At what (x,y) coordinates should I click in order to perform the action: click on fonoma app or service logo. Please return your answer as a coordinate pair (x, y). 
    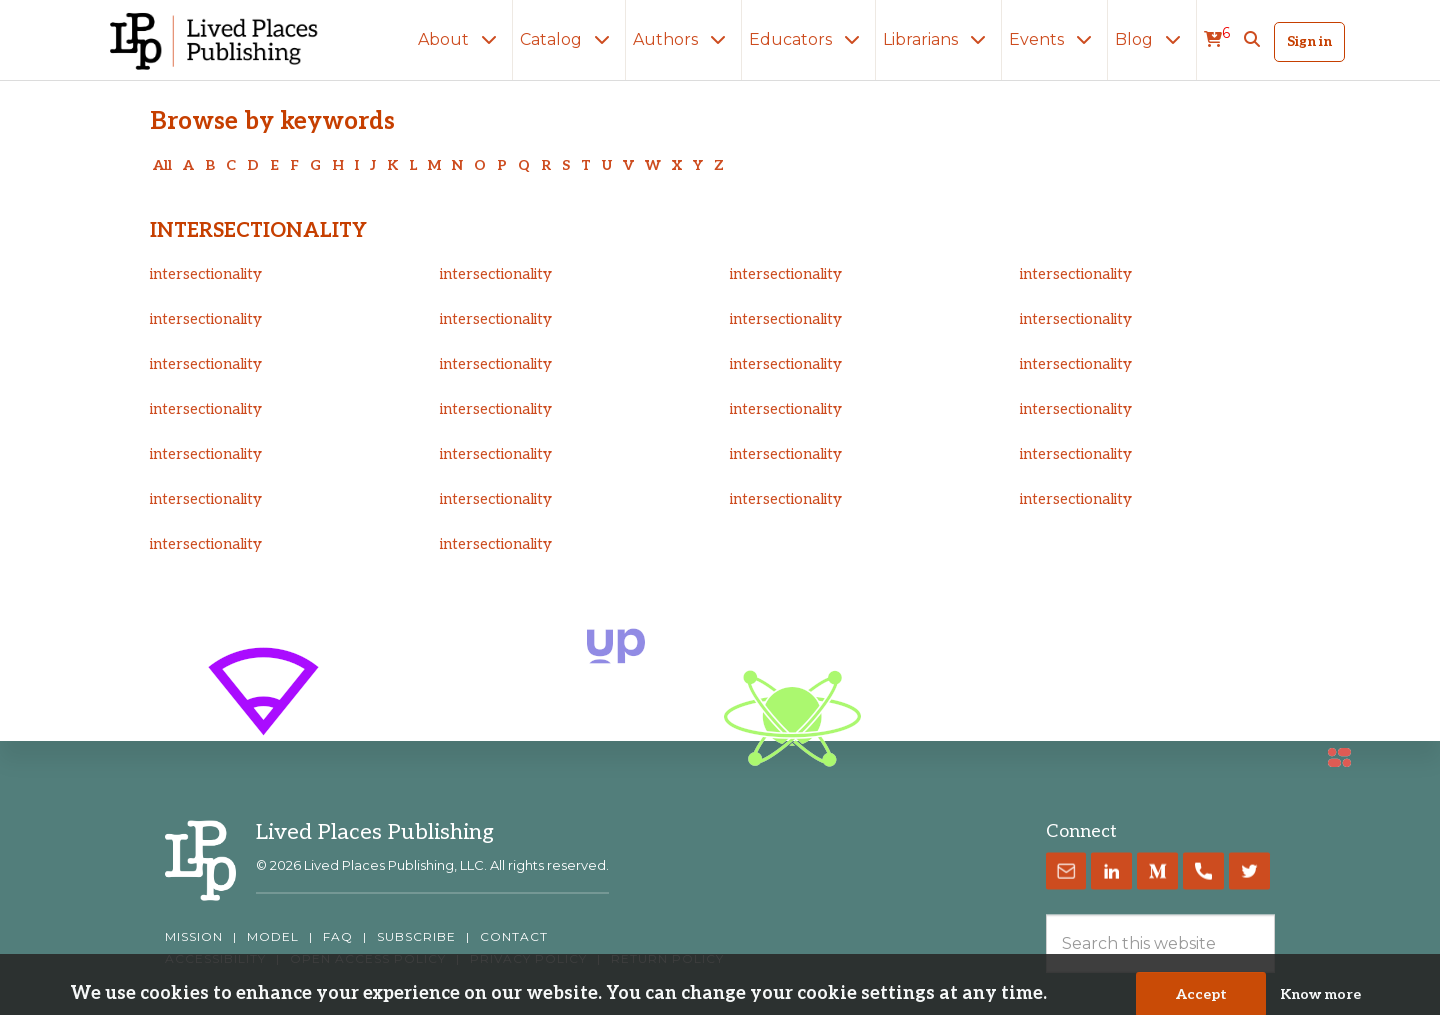
    Looking at the image, I should click on (1339, 757).